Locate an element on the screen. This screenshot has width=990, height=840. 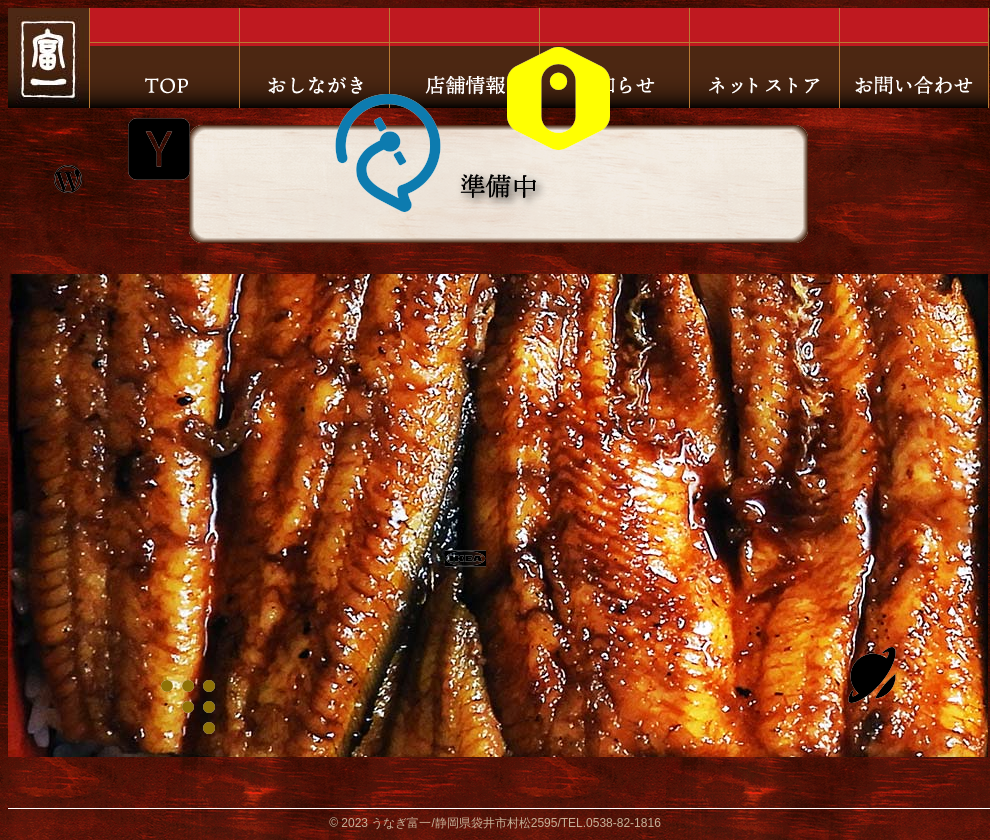
coderwall logo is located at coordinates (188, 707).